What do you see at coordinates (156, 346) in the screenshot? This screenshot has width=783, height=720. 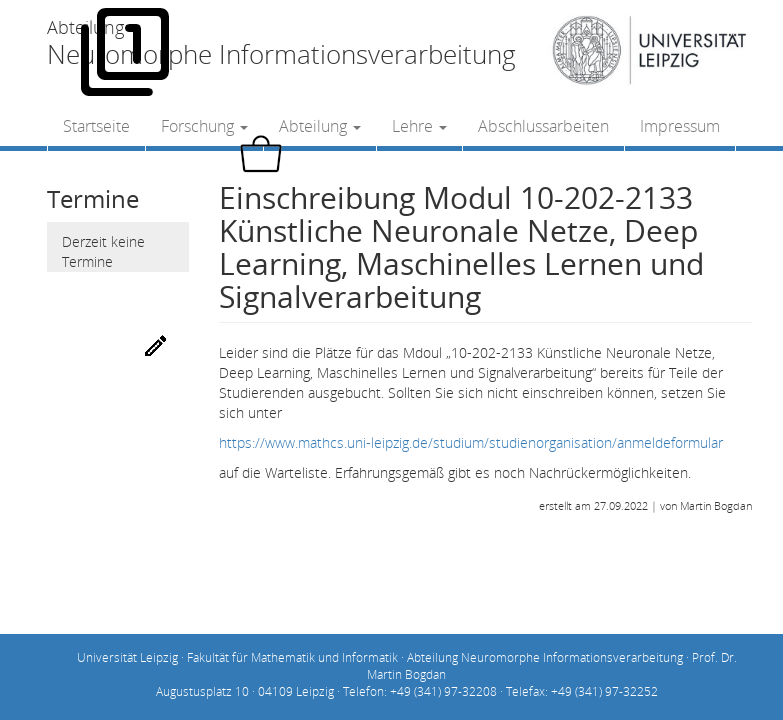 I see `edit or modify content` at bounding box center [156, 346].